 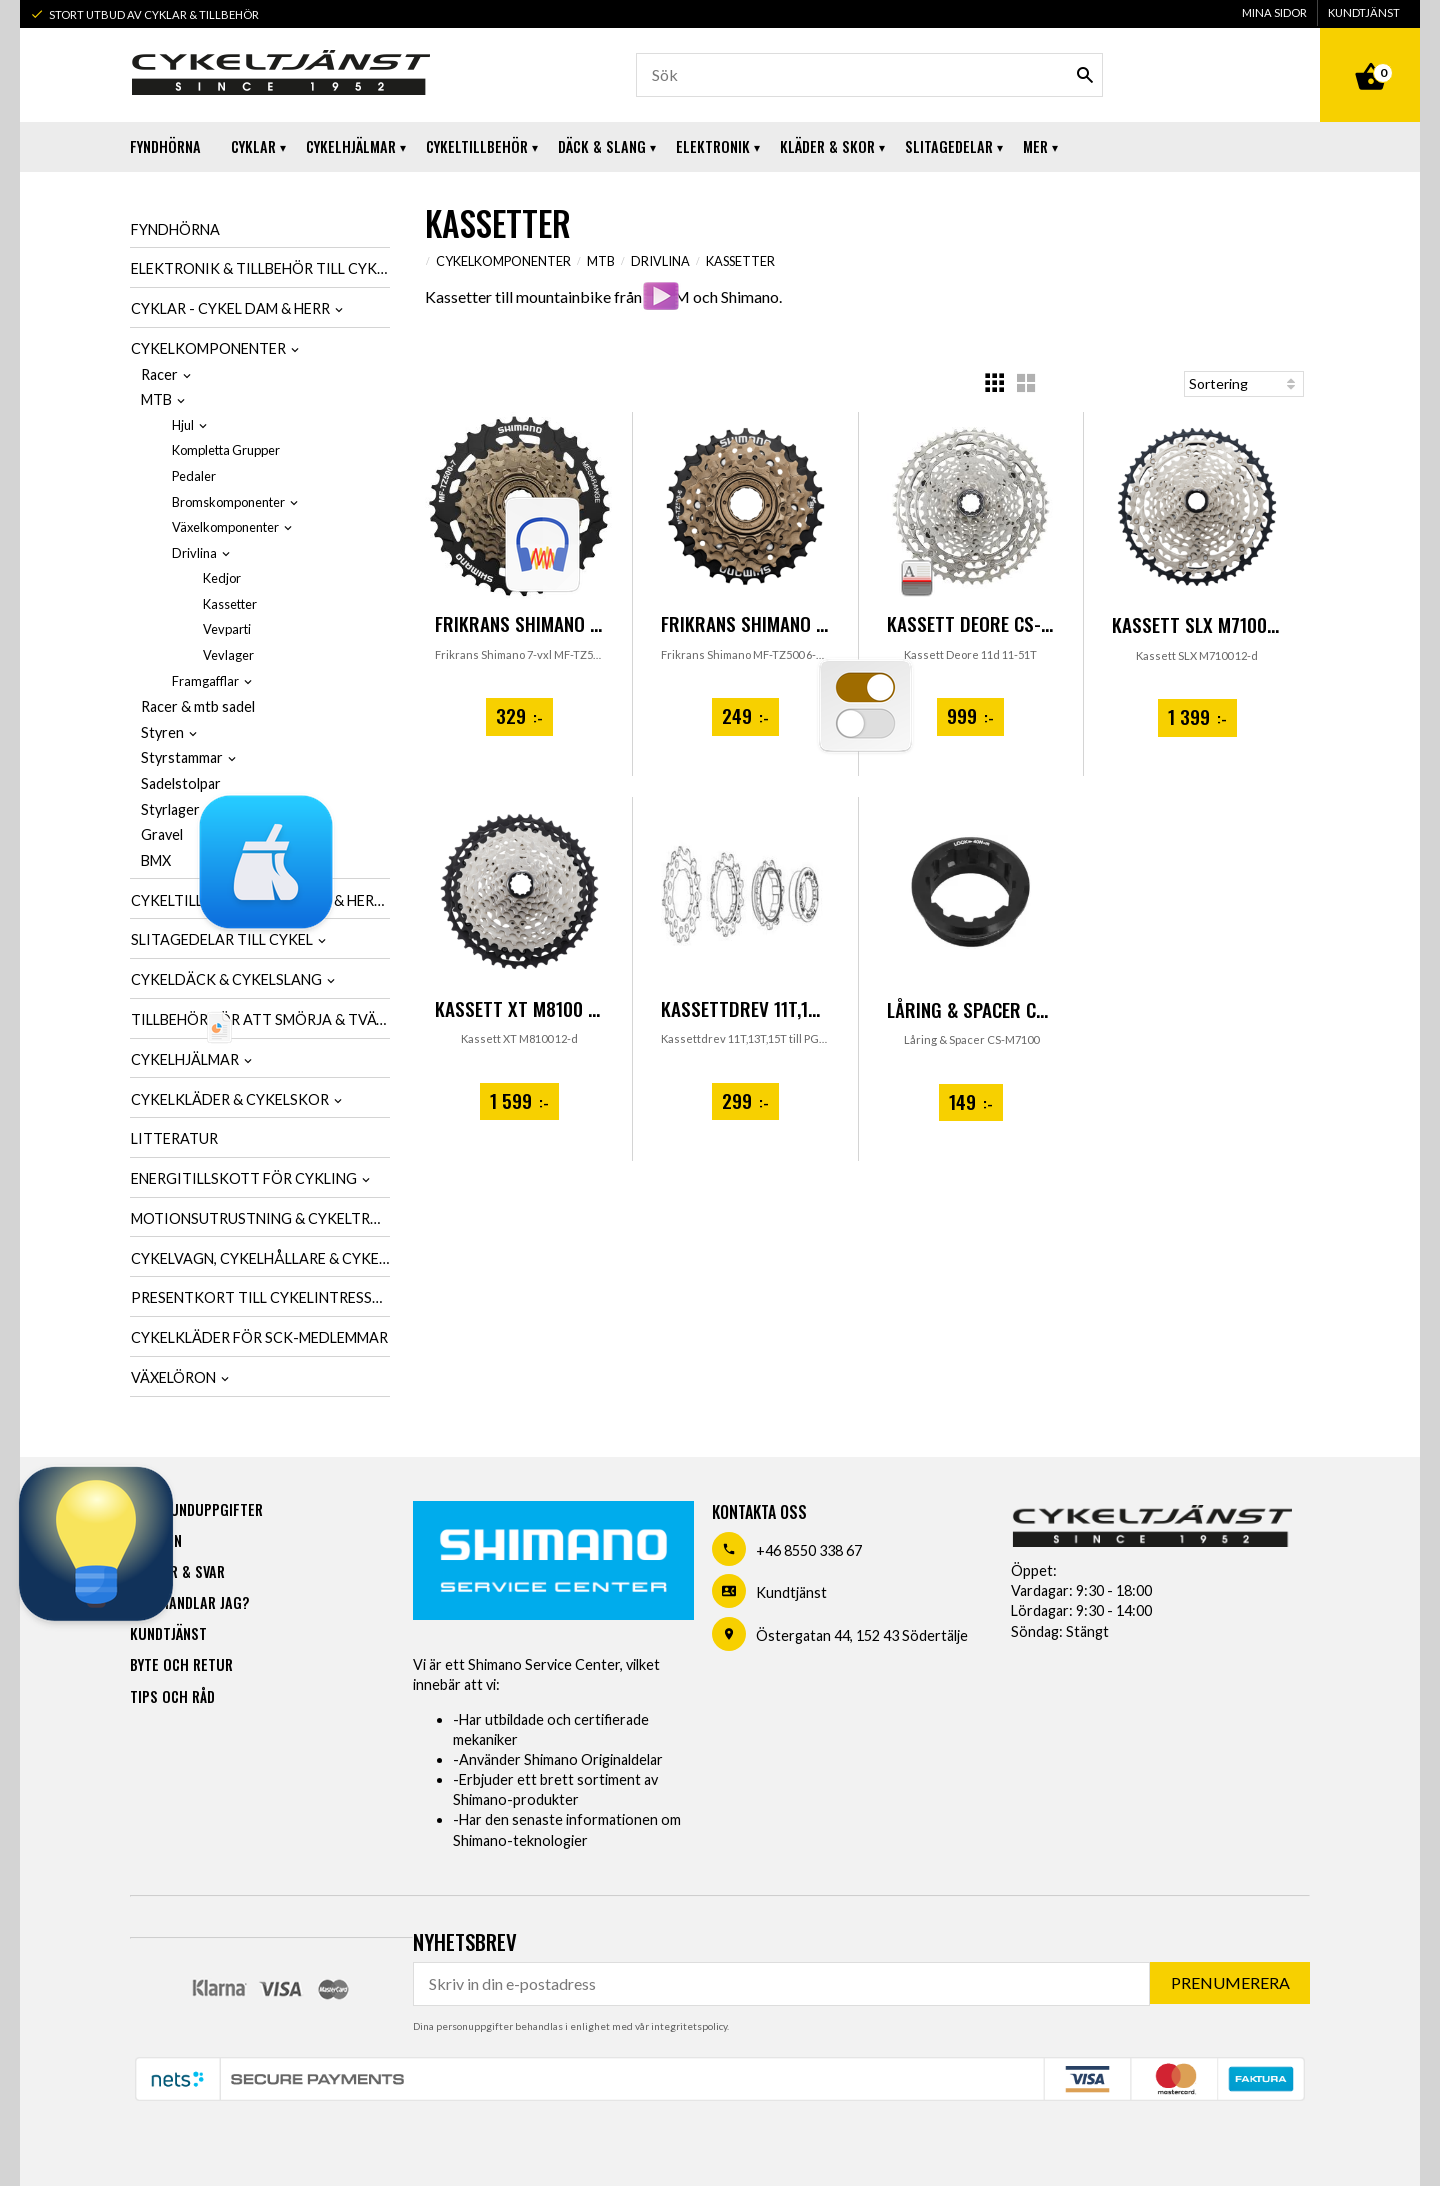 I want to click on open document scanner application, so click(x=917, y=578).